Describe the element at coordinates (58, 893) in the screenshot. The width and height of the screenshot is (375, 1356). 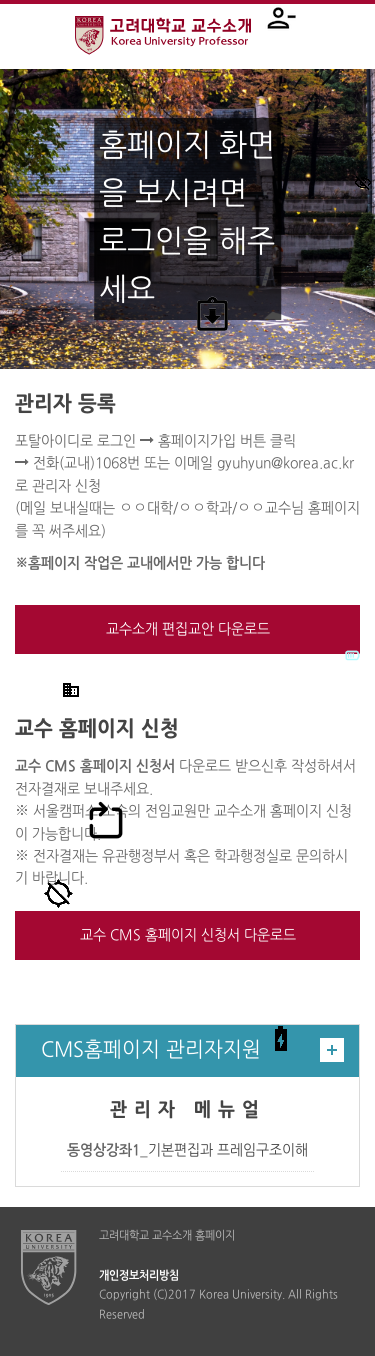
I see `location services are disabled` at that location.